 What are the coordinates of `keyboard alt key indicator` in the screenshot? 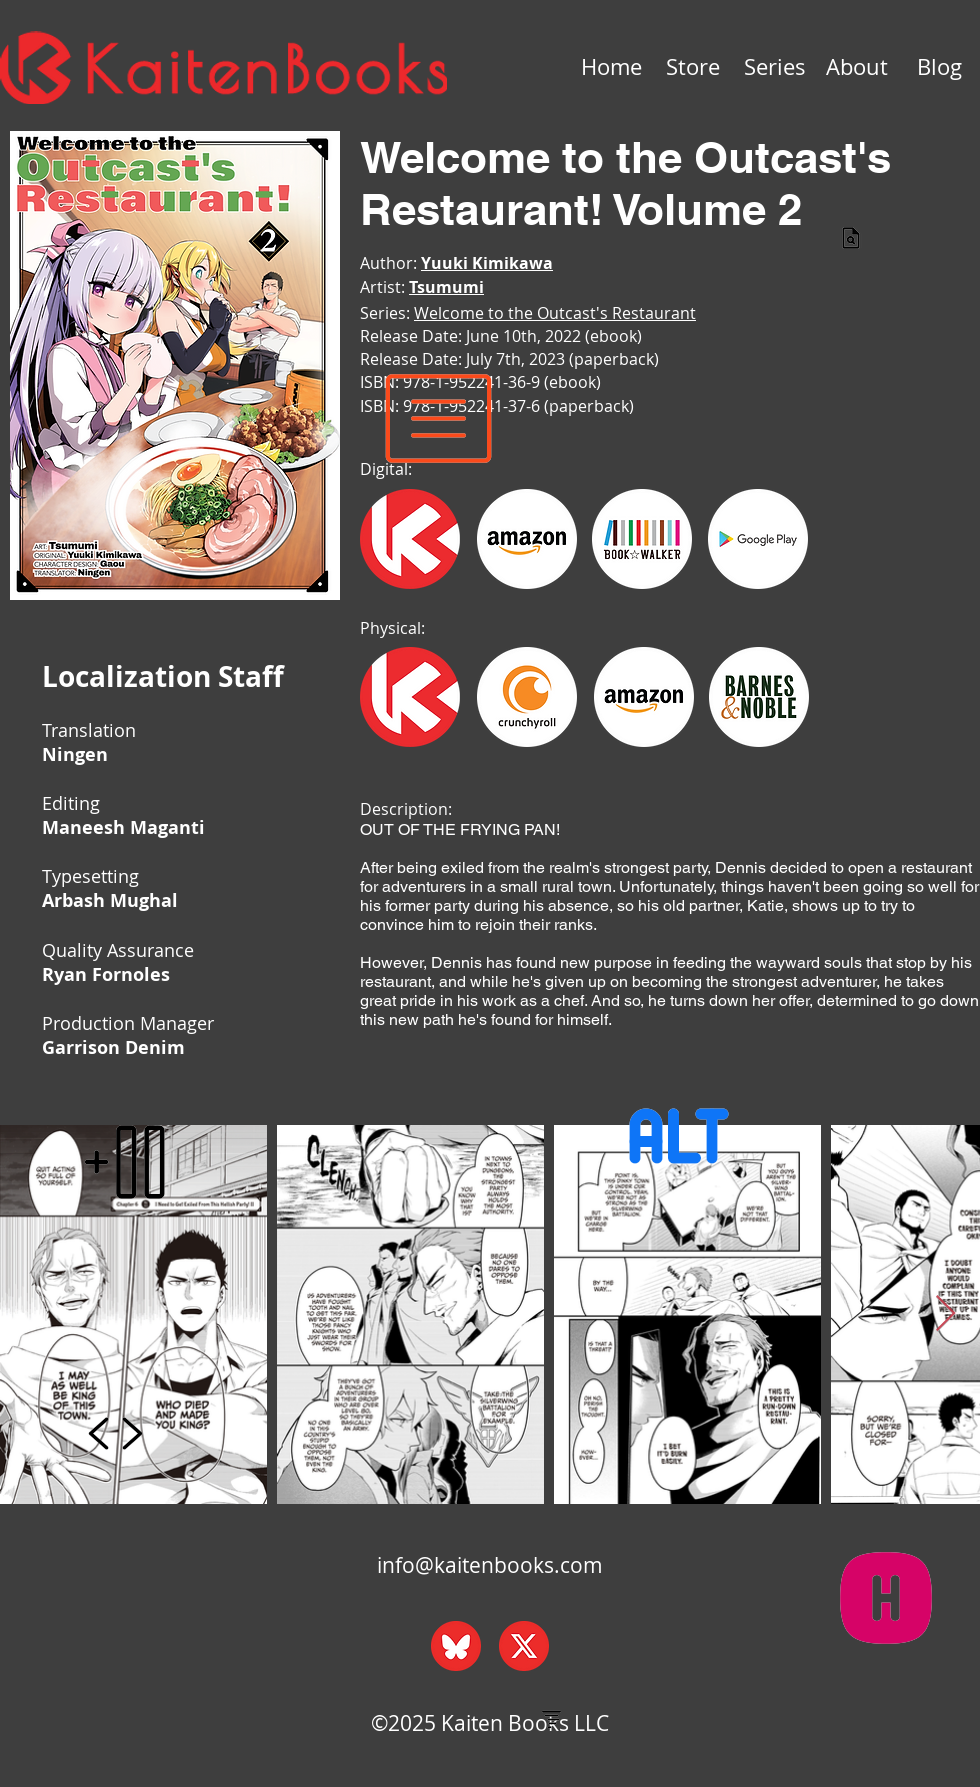 It's located at (679, 1136).